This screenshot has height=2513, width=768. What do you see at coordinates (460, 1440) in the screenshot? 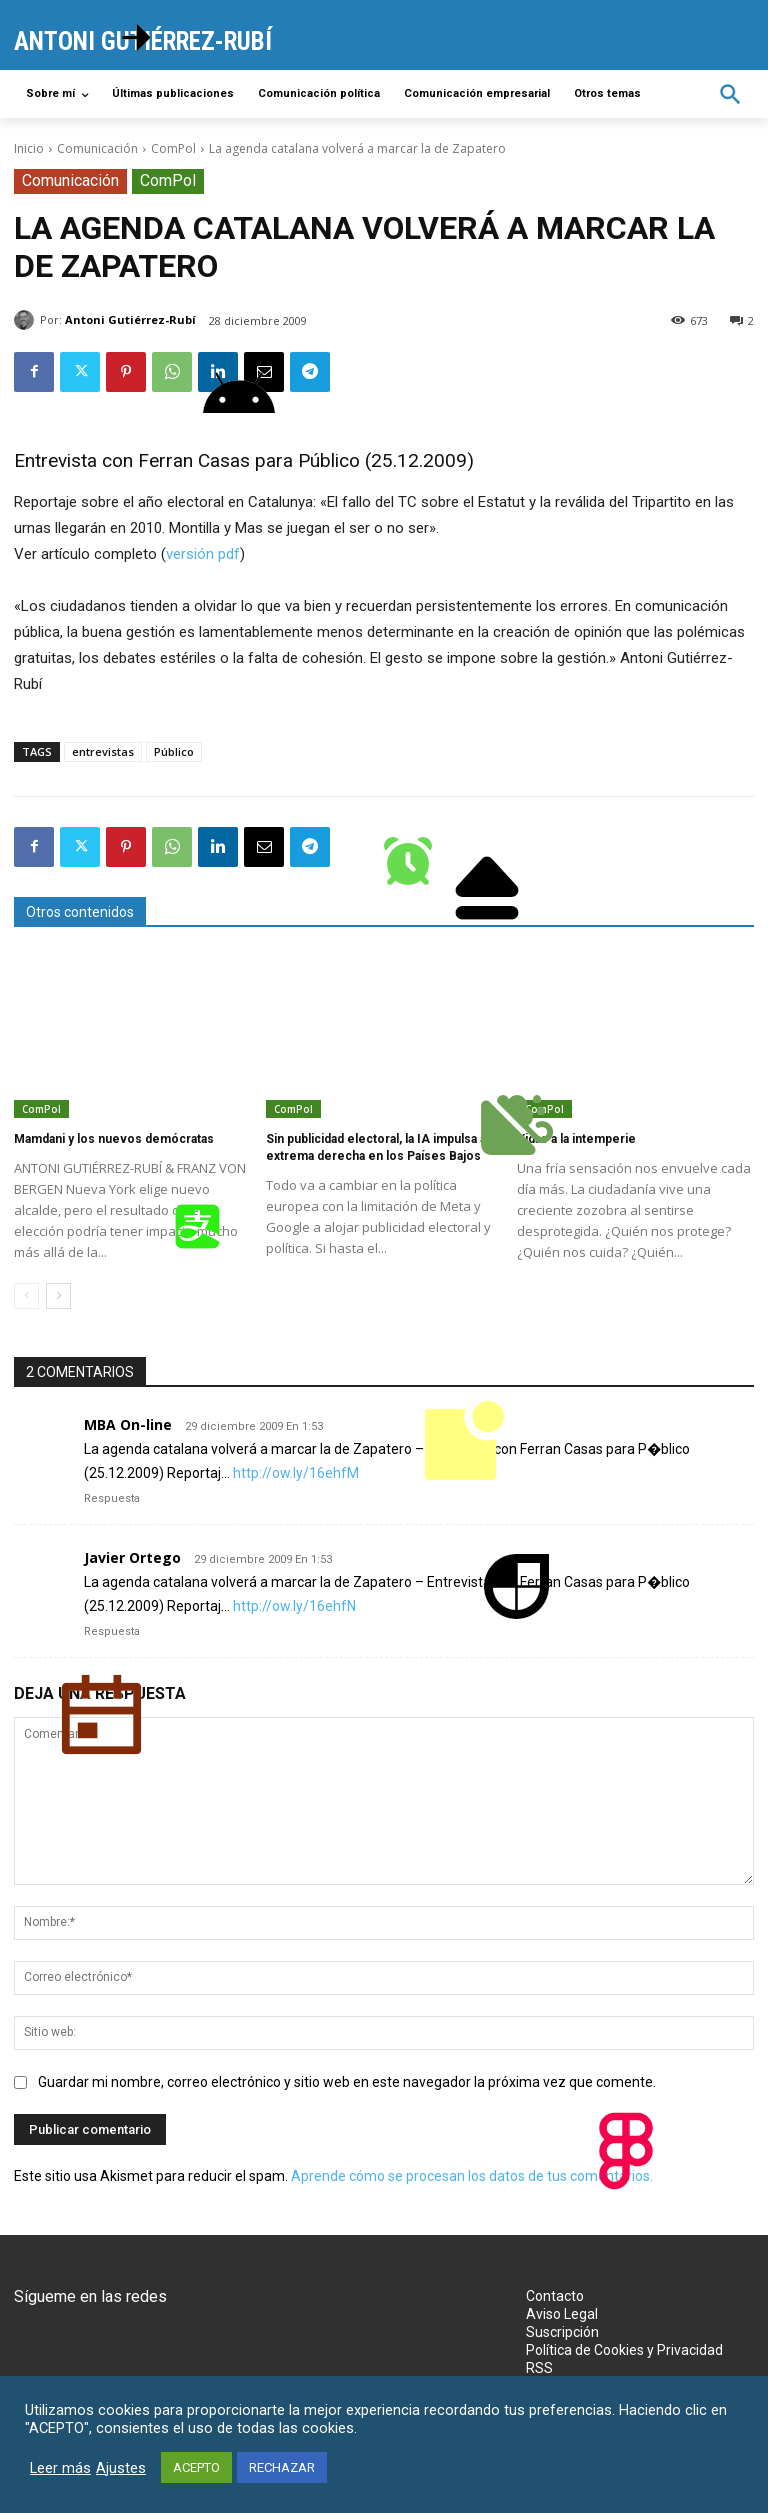
I see `indicates new notifications or unread alerts` at bounding box center [460, 1440].